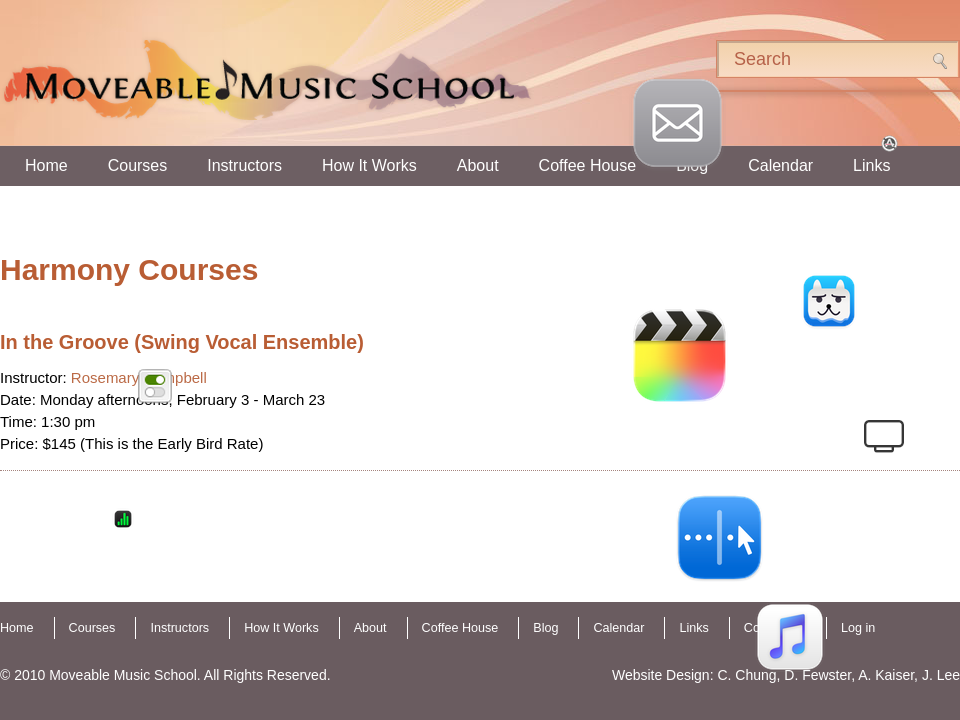 The image size is (960, 720). I want to click on open the software update manager, so click(889, 143).